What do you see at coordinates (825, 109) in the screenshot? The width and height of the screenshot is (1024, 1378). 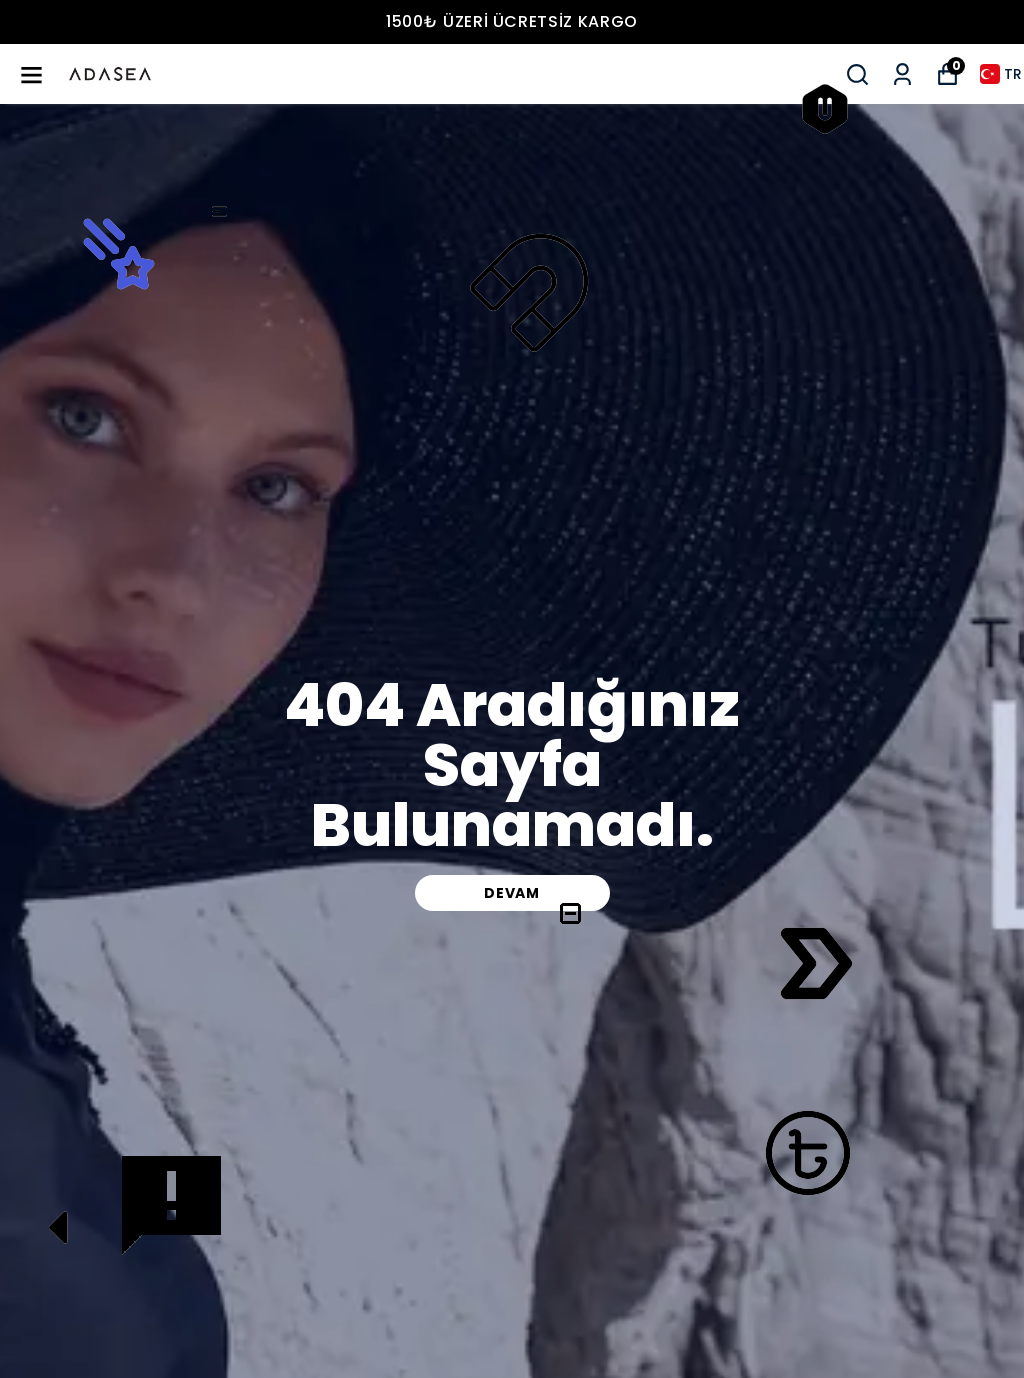 I see `indicates a user or username initial` at bounding box center [825, 109].